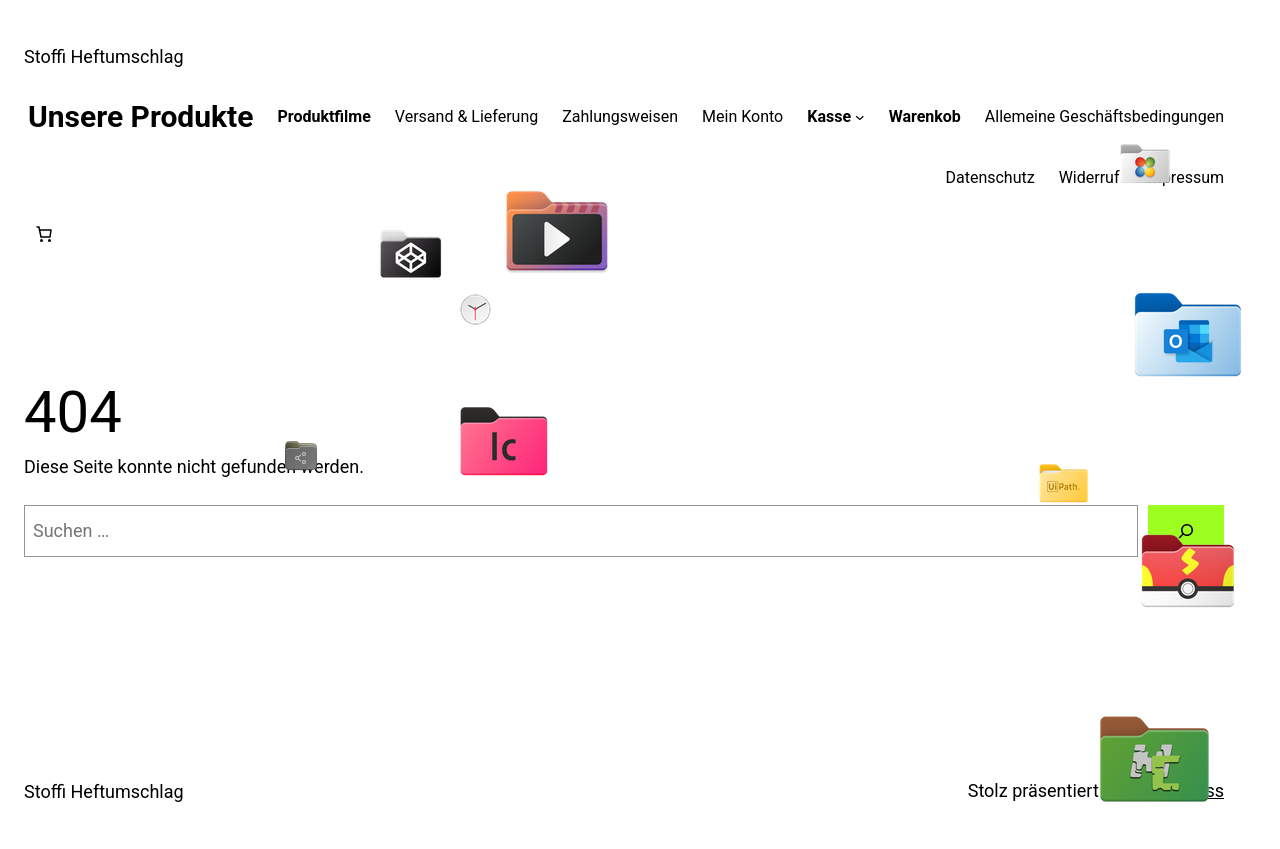 This screenshot has width=1280, height=849. Describe the element at coordinates (410, 255) in the screenshot. I see `open CodePen projects folder` at that location.